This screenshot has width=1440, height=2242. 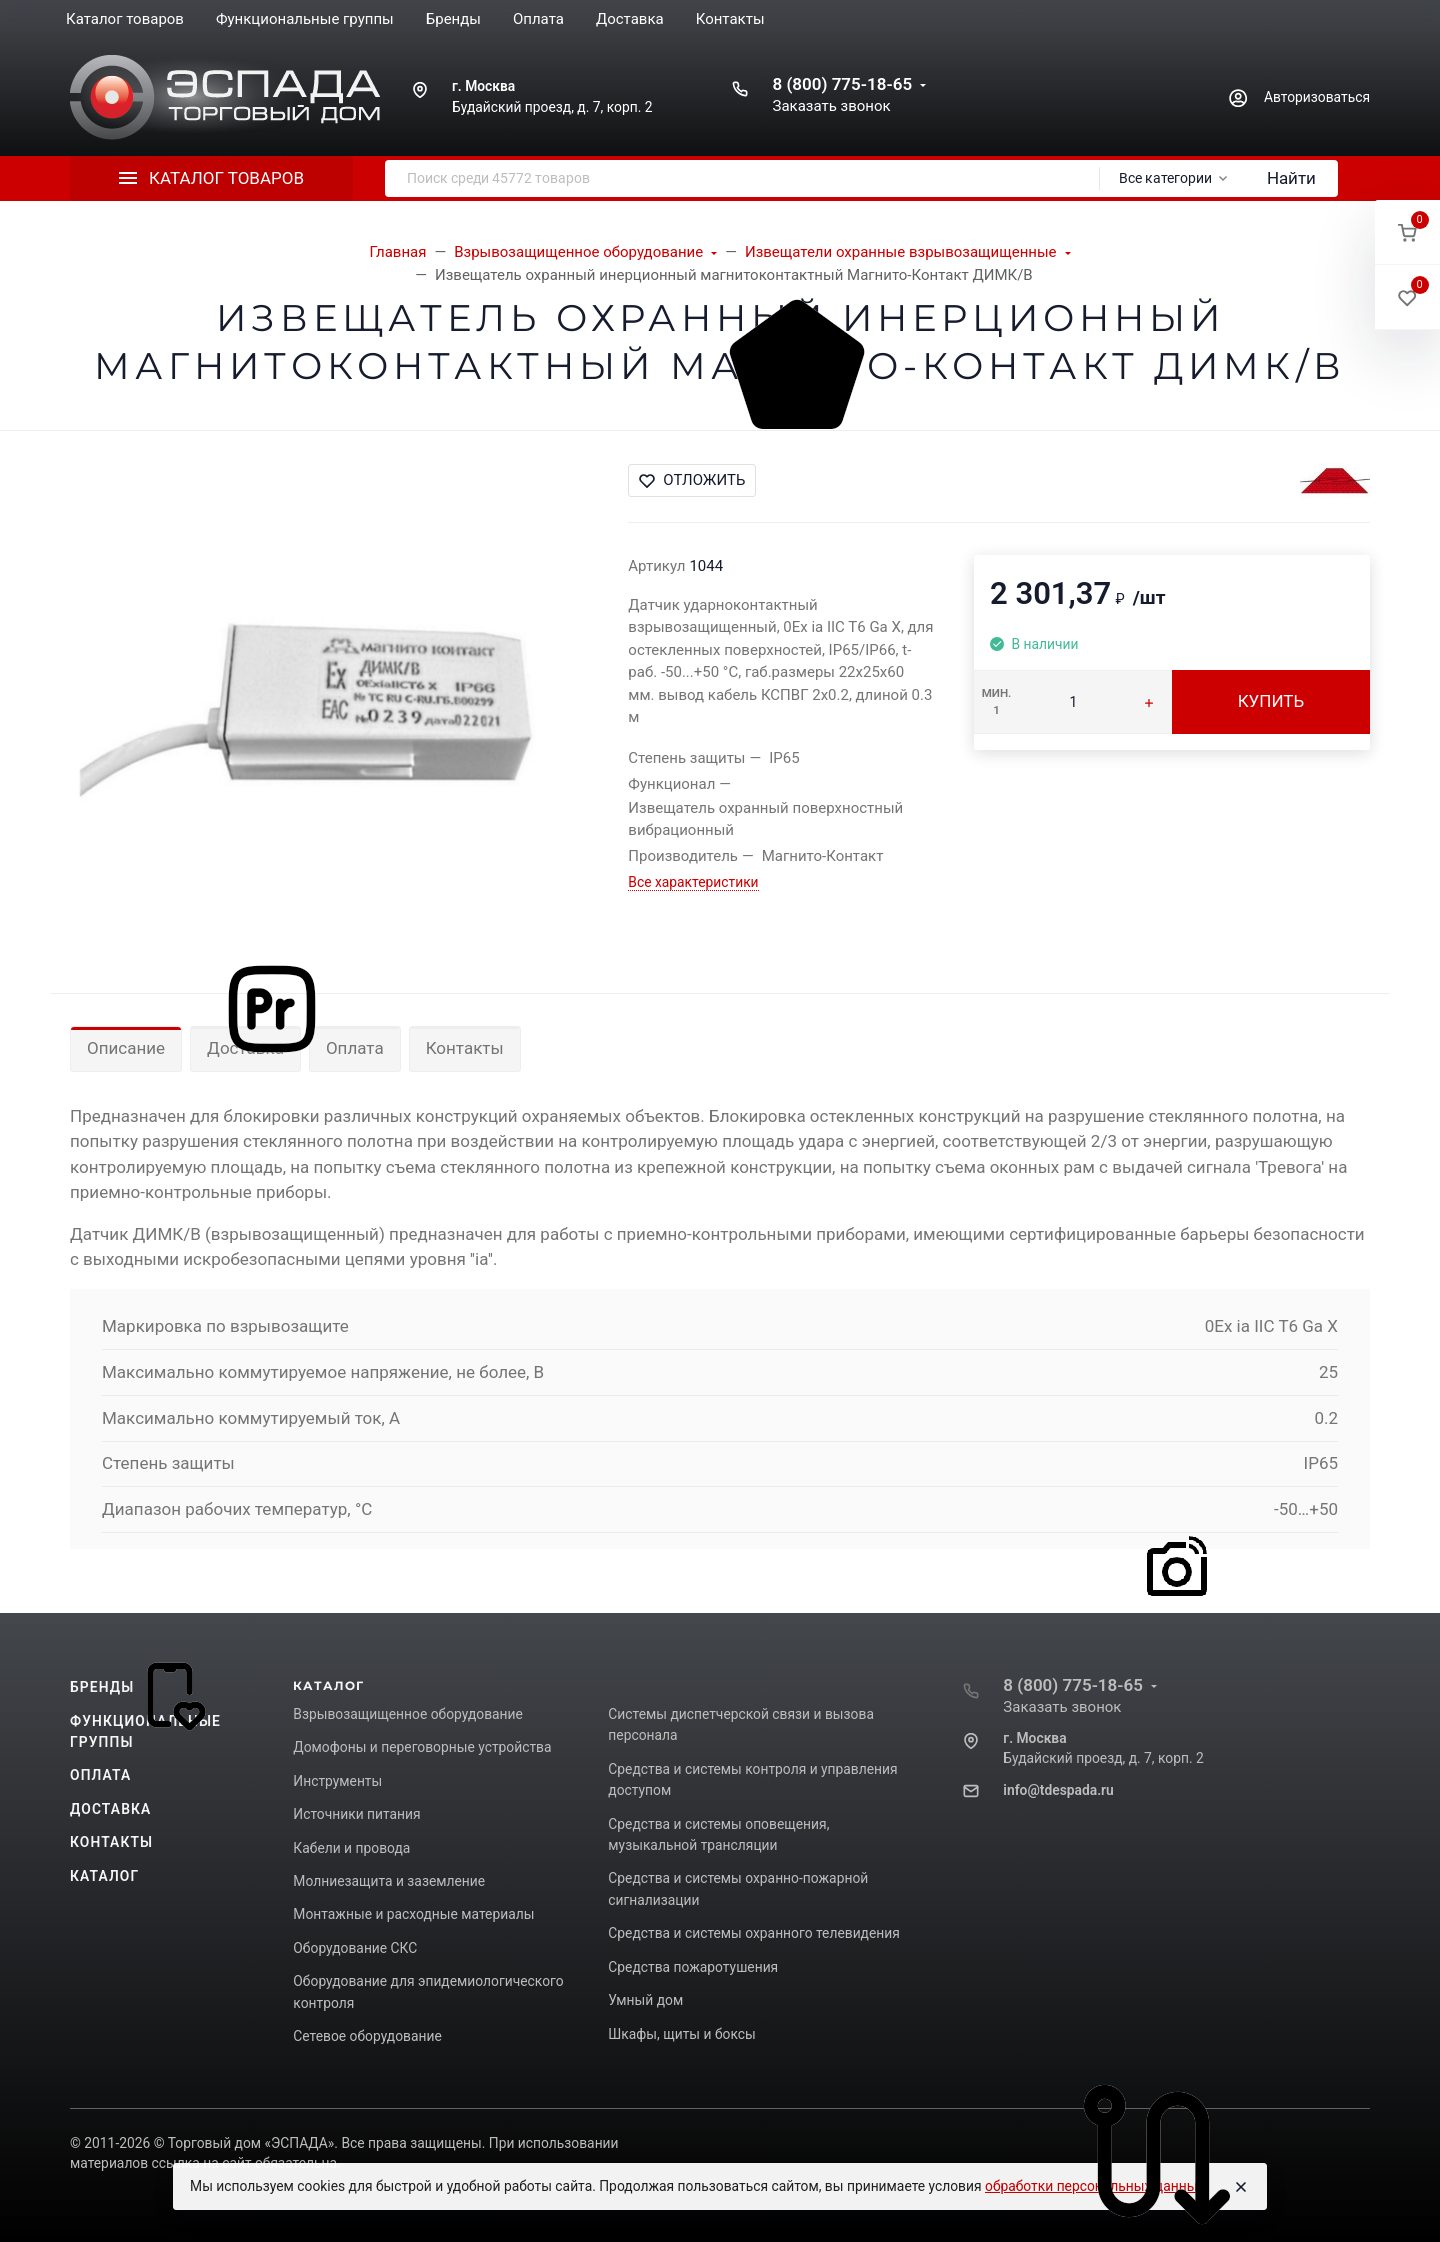 What do you see at coordinates (272, 1009) in the screenshot?
I see `open Adobe Premiere Pro` at bounding box center [272, 1009].